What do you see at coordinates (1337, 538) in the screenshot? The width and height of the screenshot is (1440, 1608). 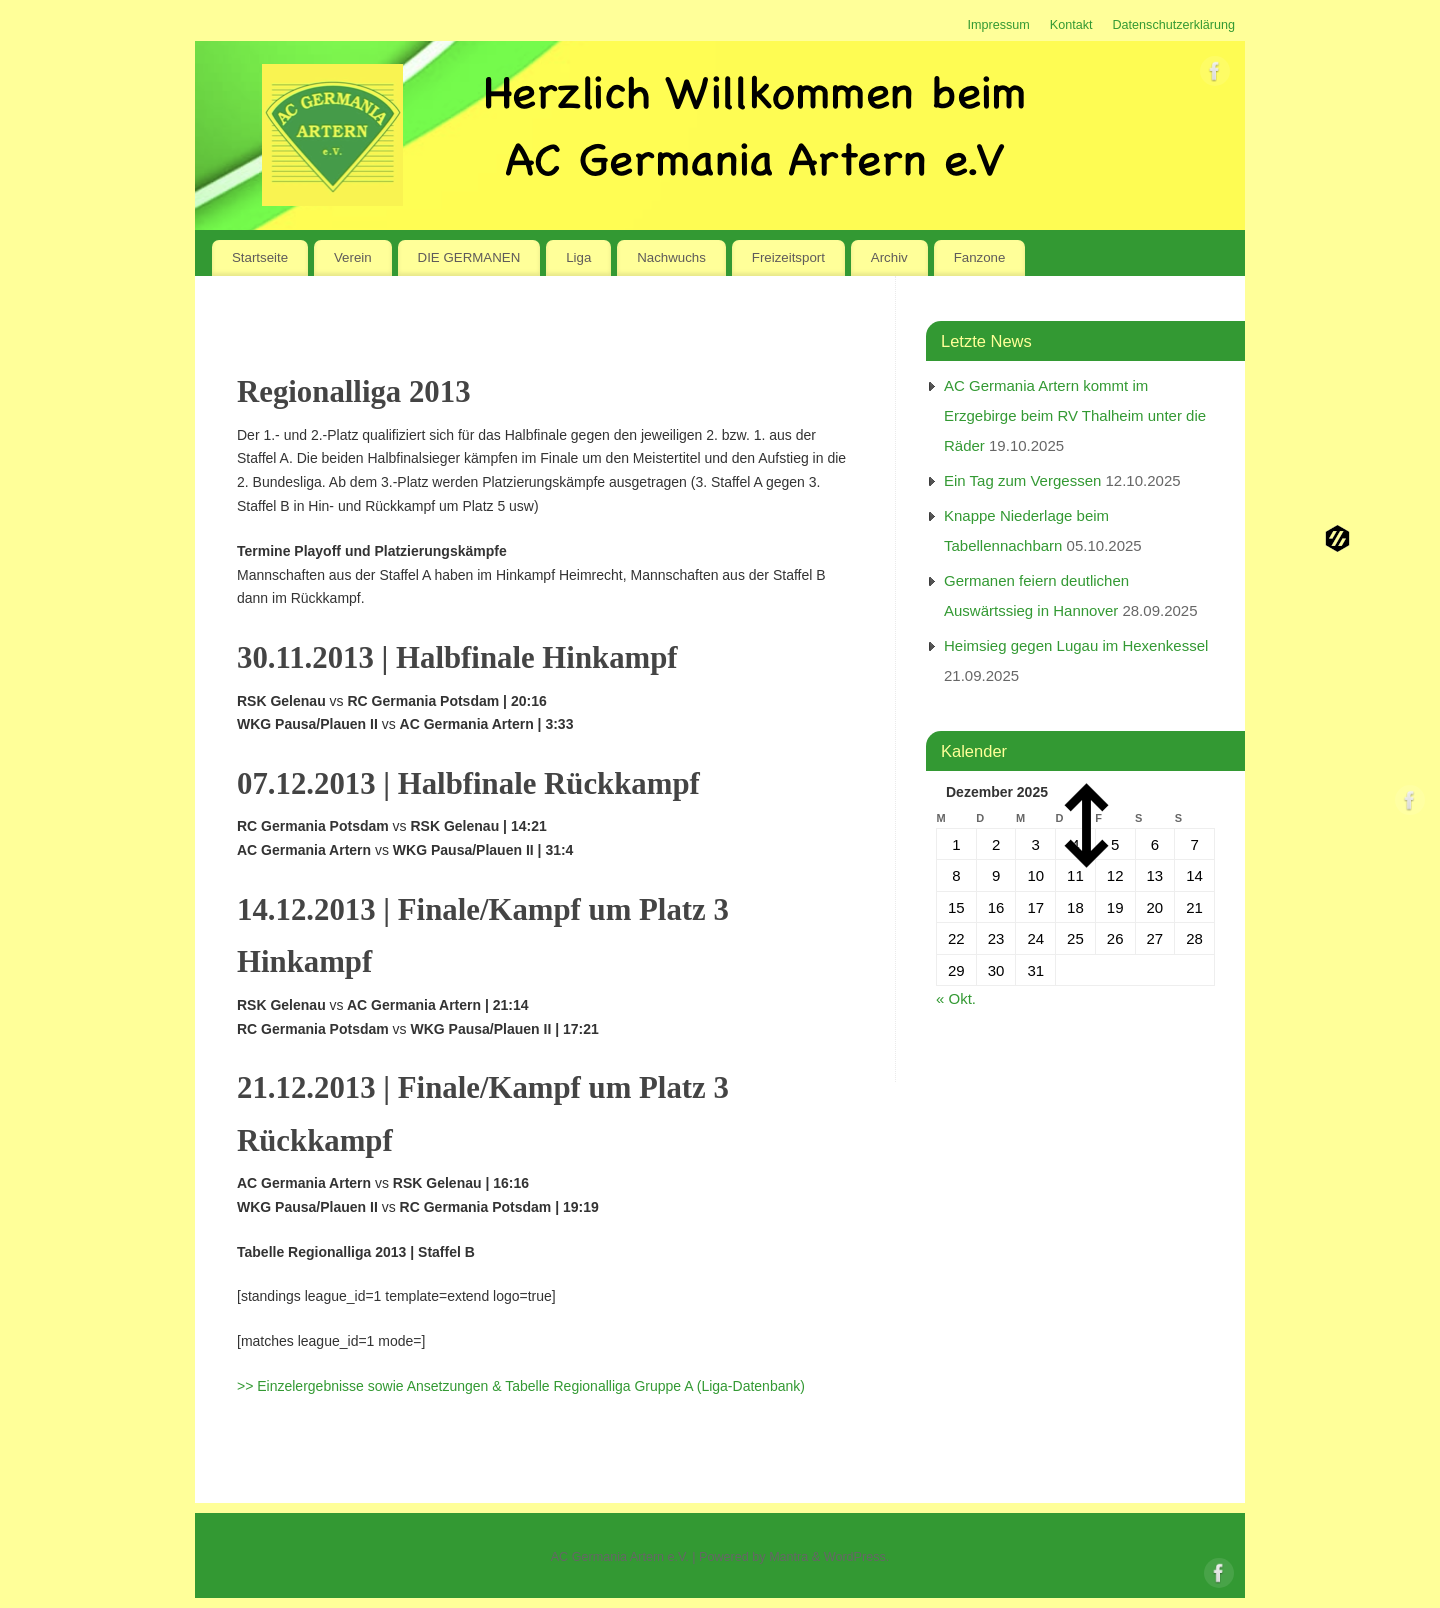 I see `voron design brand logo` at bounding box center [1337, 538].